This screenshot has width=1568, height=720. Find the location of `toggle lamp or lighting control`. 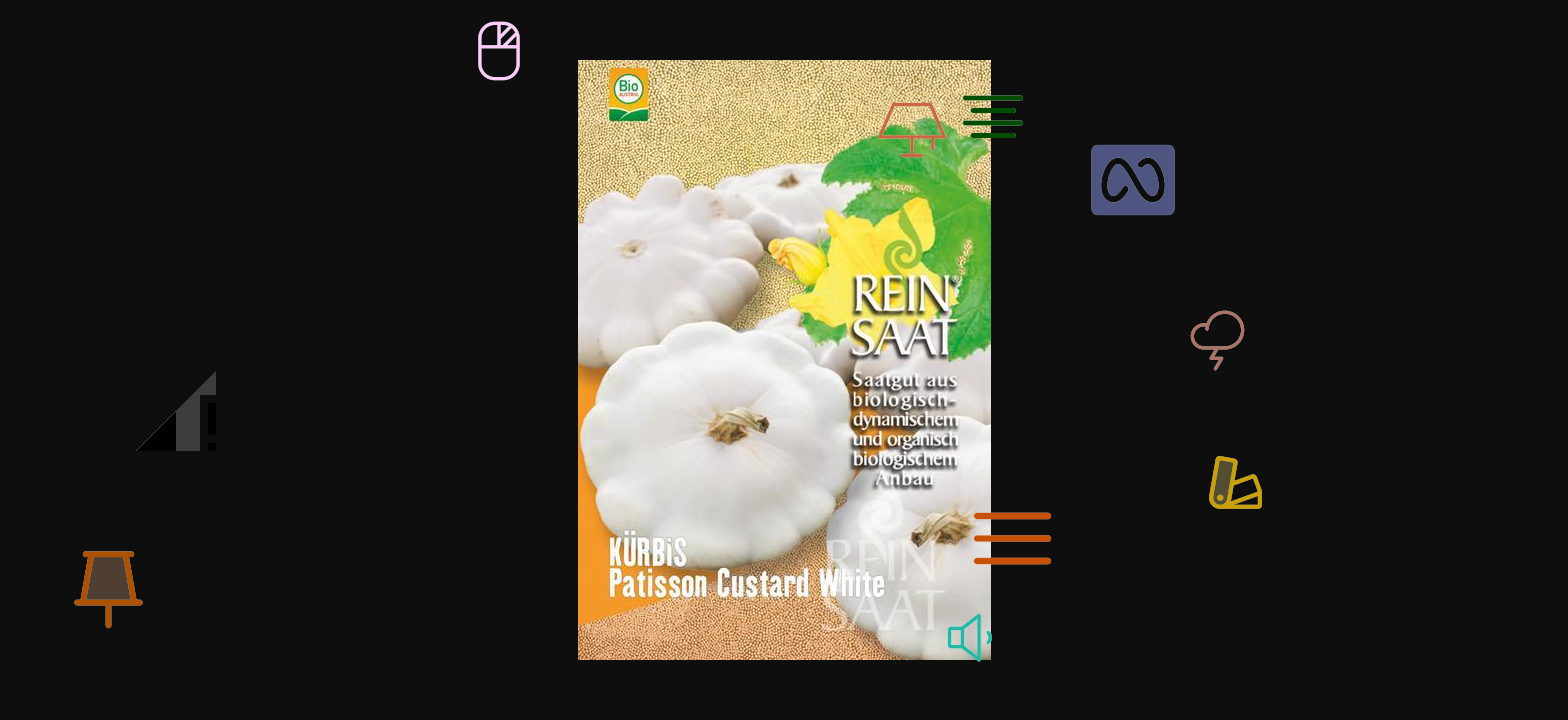

toggle lamp or lighting control is located at coordinates (912, 130).